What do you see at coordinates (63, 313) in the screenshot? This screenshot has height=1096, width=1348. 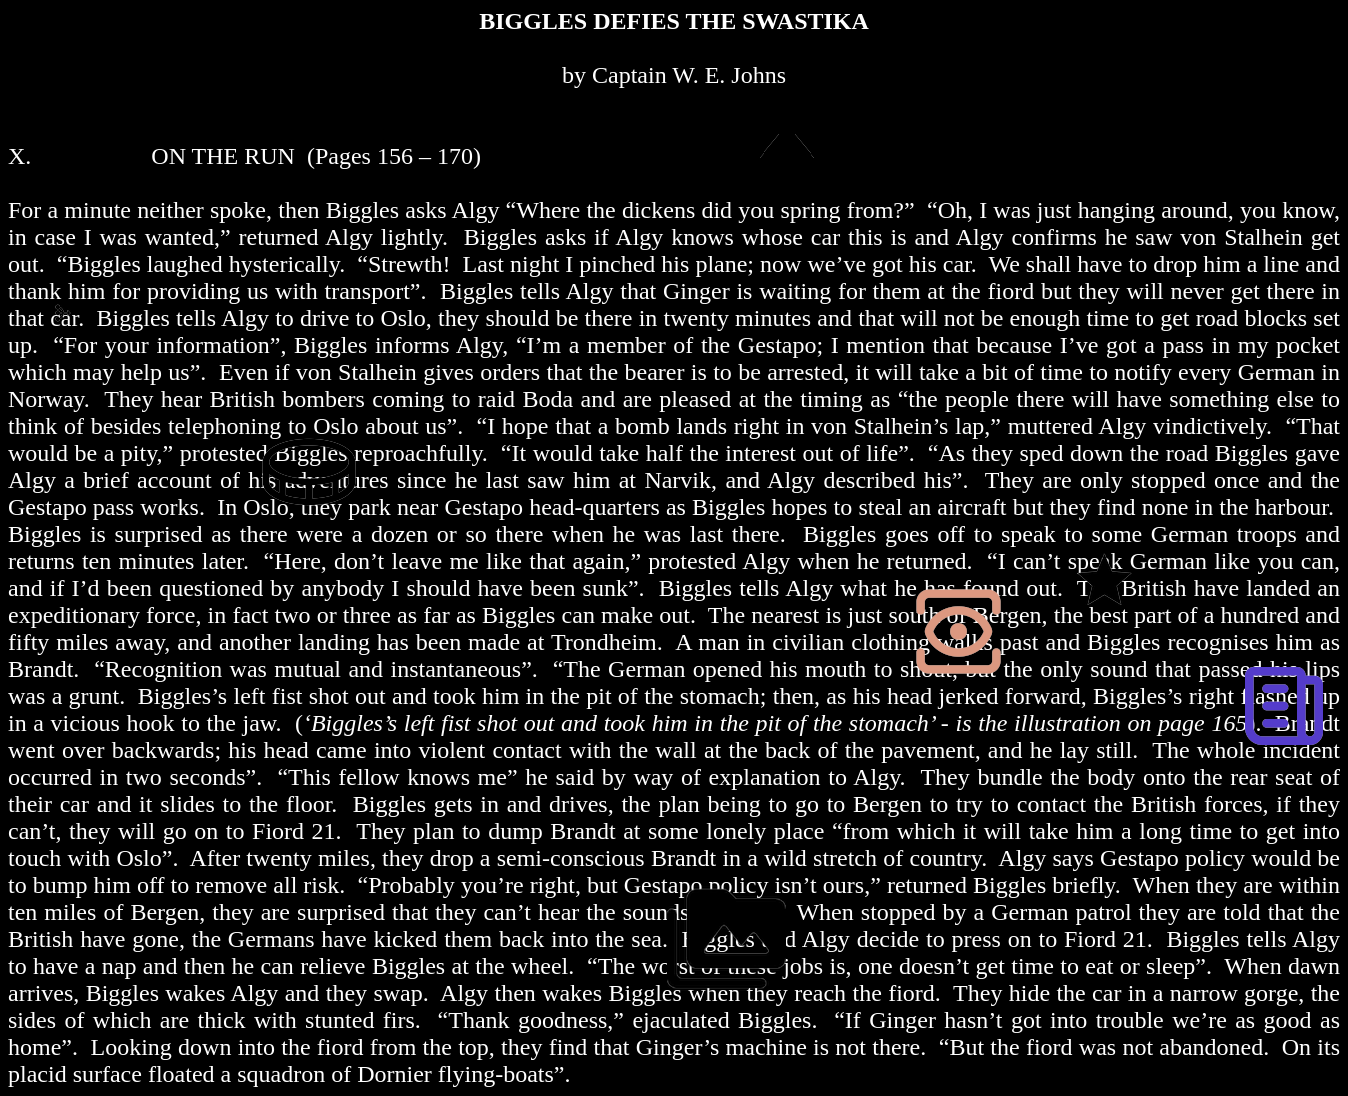 I see `merge or combine multiple inputs into one output` at bounding box center [63, 313].